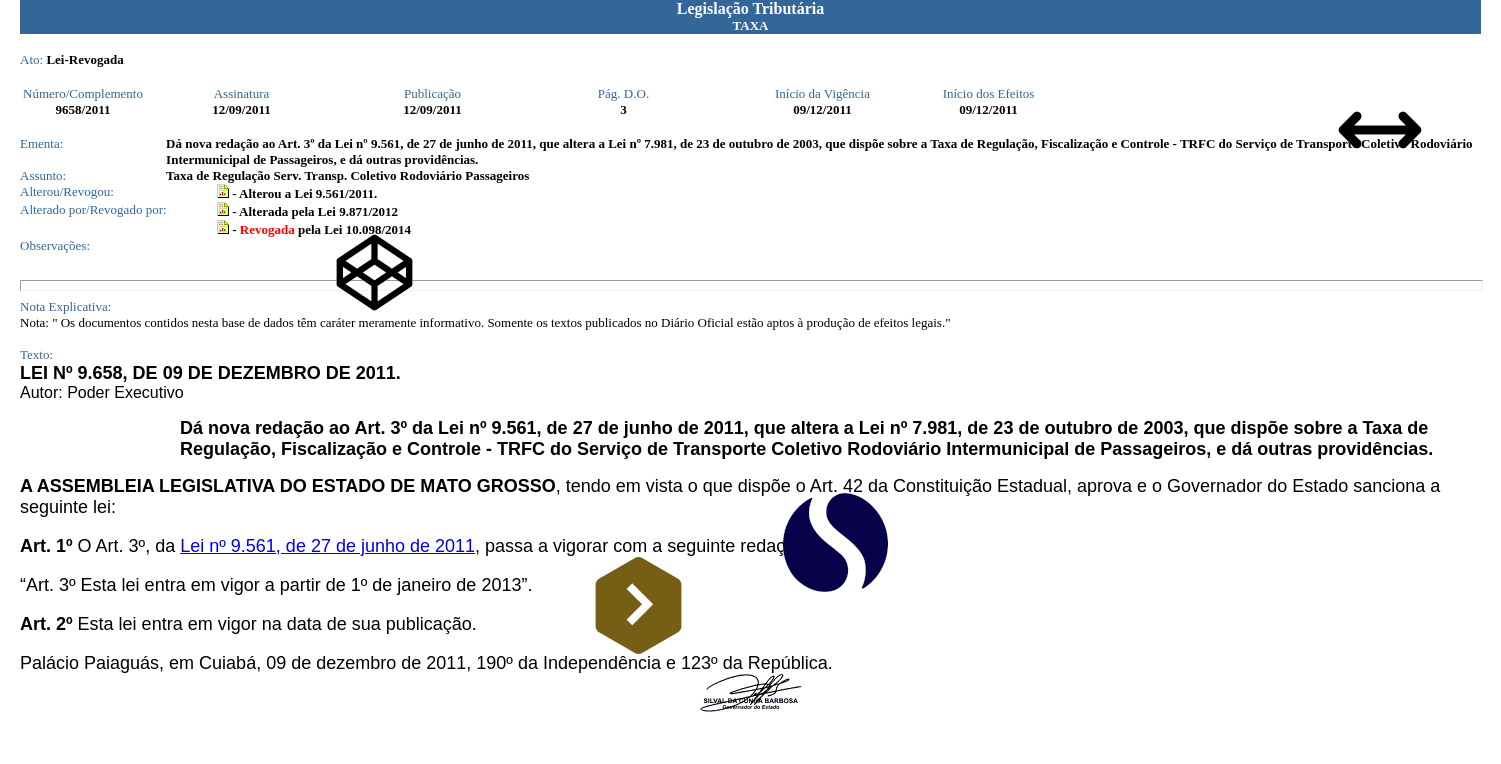  What do you see at coordinates (835, 542) in the screenshot?
I see `open similarweb analytics platform` at bounding box center [835, 542].